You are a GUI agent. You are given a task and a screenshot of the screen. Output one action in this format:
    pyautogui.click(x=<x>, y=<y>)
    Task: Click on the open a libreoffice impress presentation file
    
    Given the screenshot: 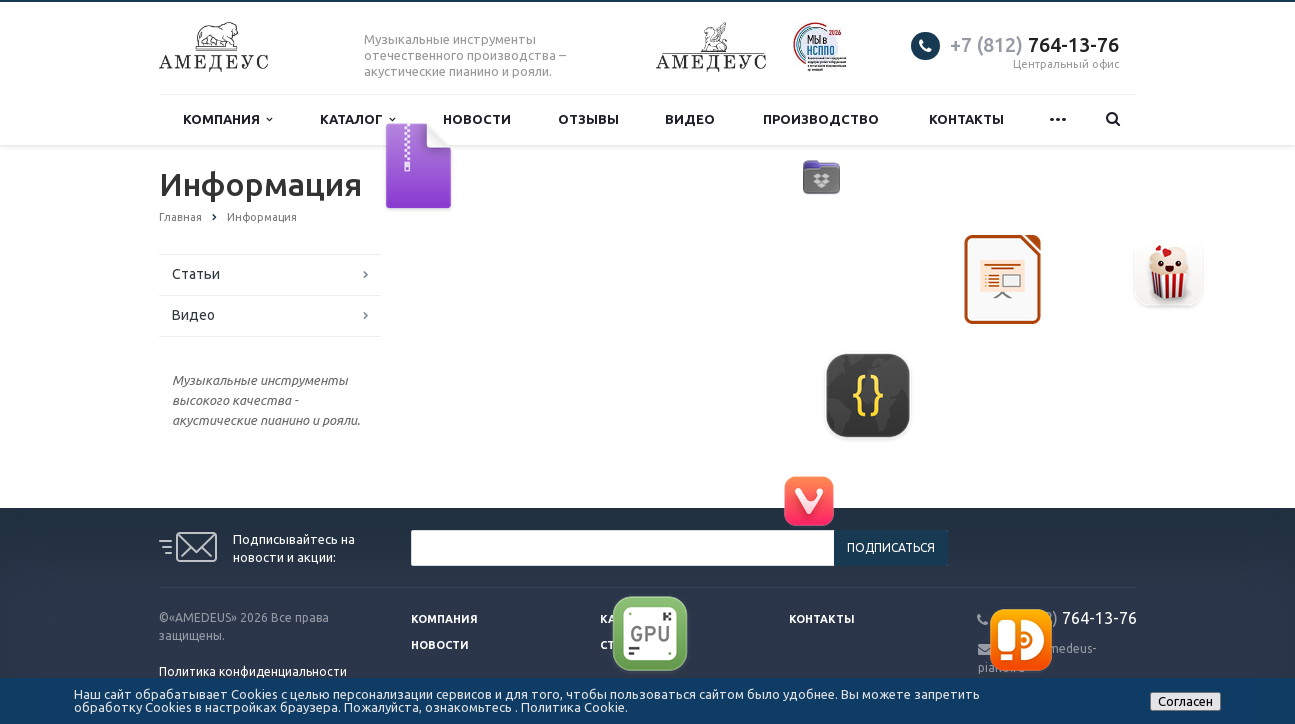 What is the action you would take?
    pyautogui.click(x=1002, y=279)
    